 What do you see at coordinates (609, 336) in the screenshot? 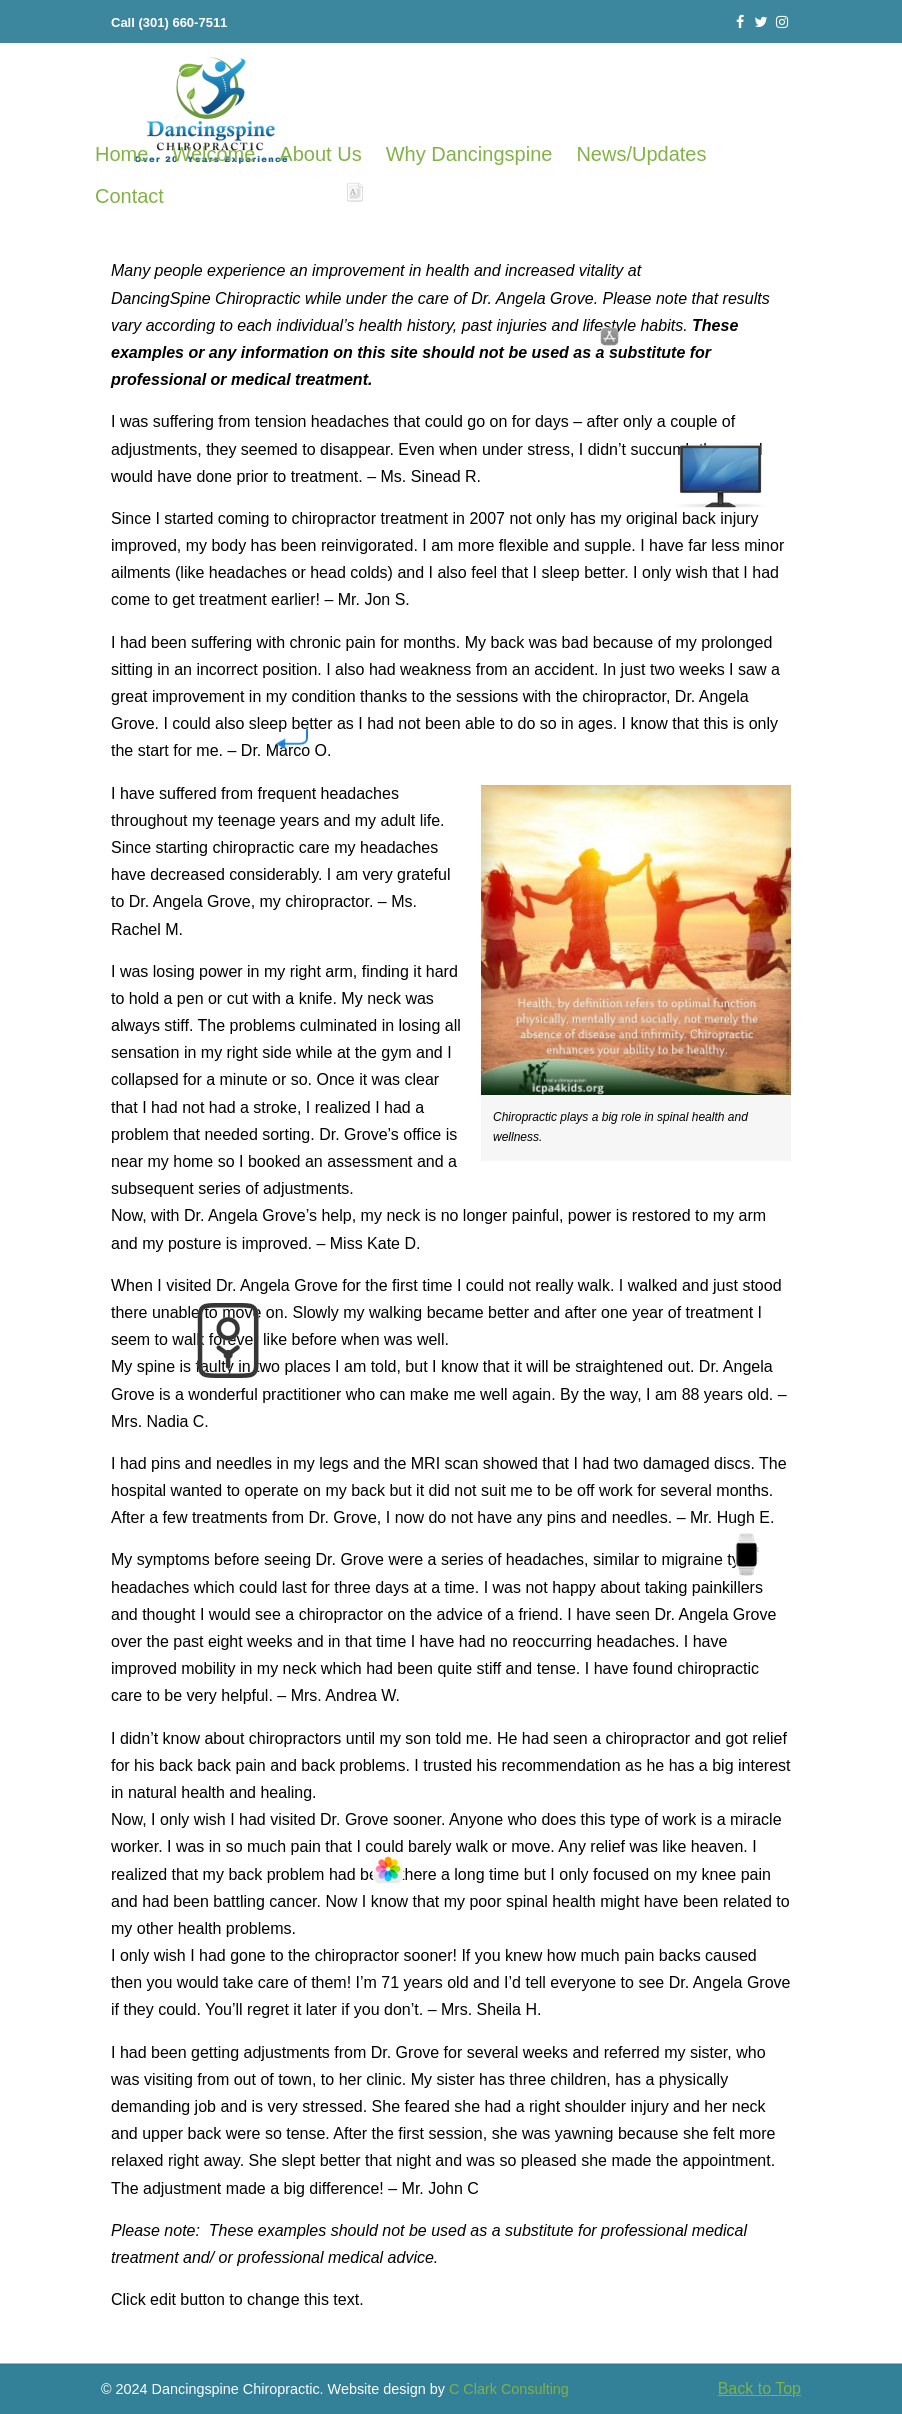
I see `open the App Store to browse and download apps` at bounding box center [609, 336].